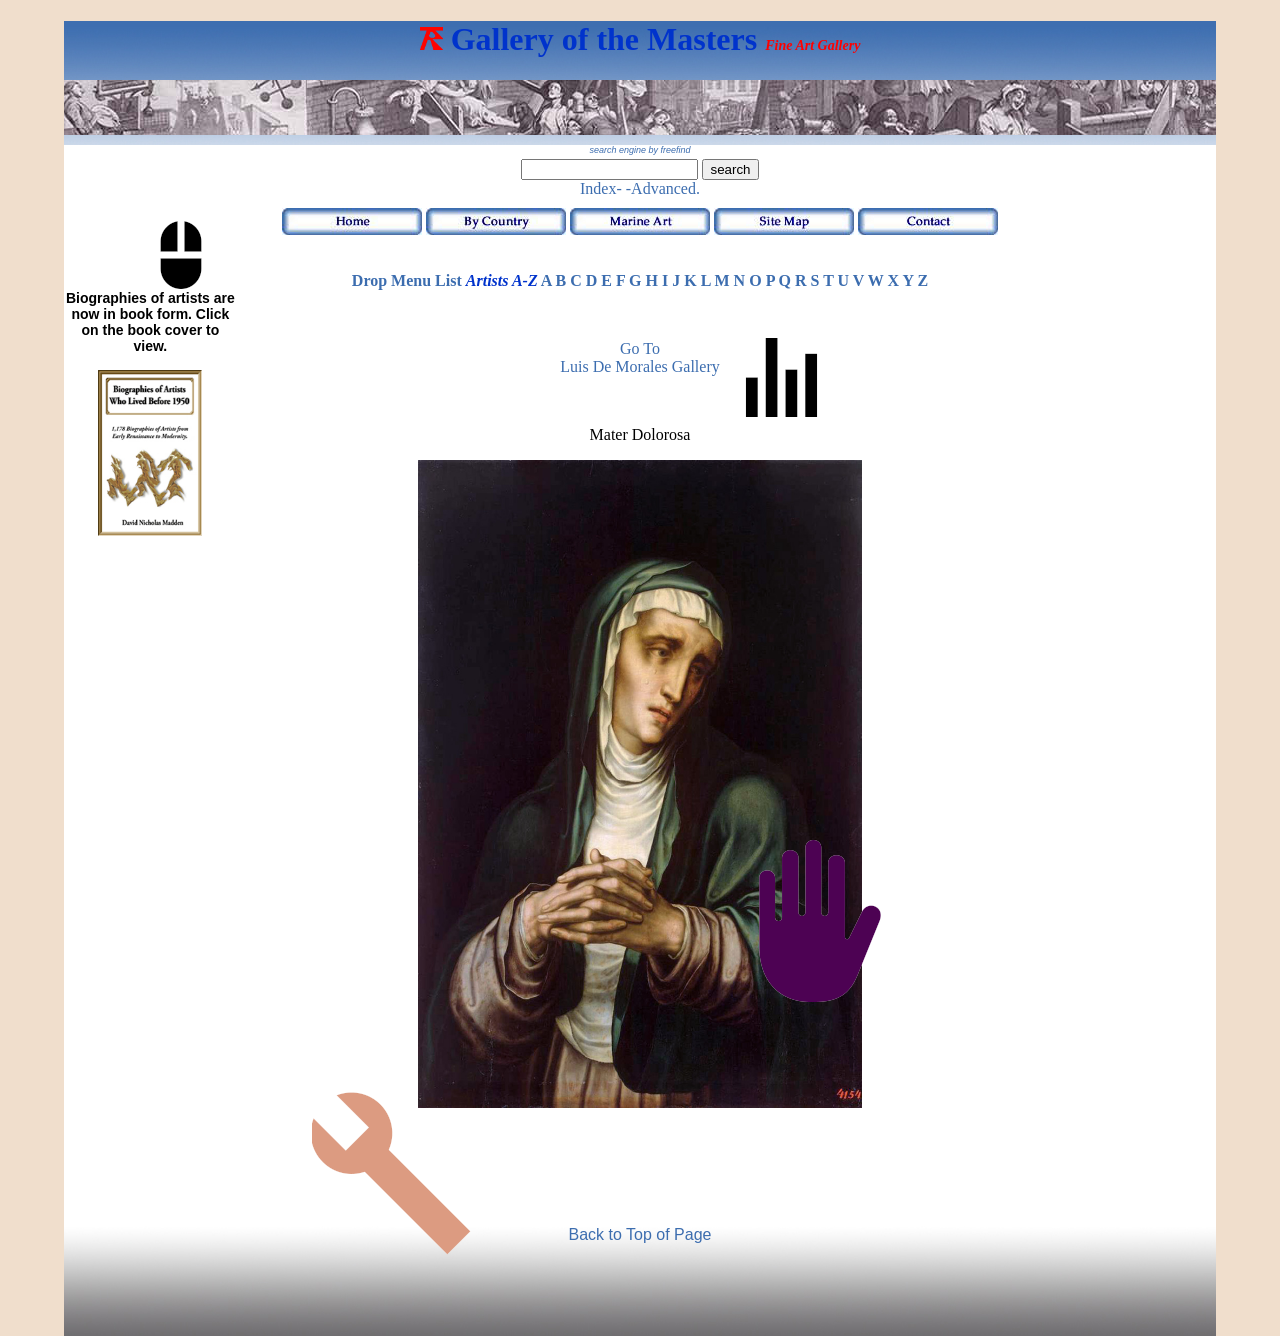 Image resolution: width=1280 pixels, height=1336 pixels. I want to click on view analytics or statistics, so click(781, 377).